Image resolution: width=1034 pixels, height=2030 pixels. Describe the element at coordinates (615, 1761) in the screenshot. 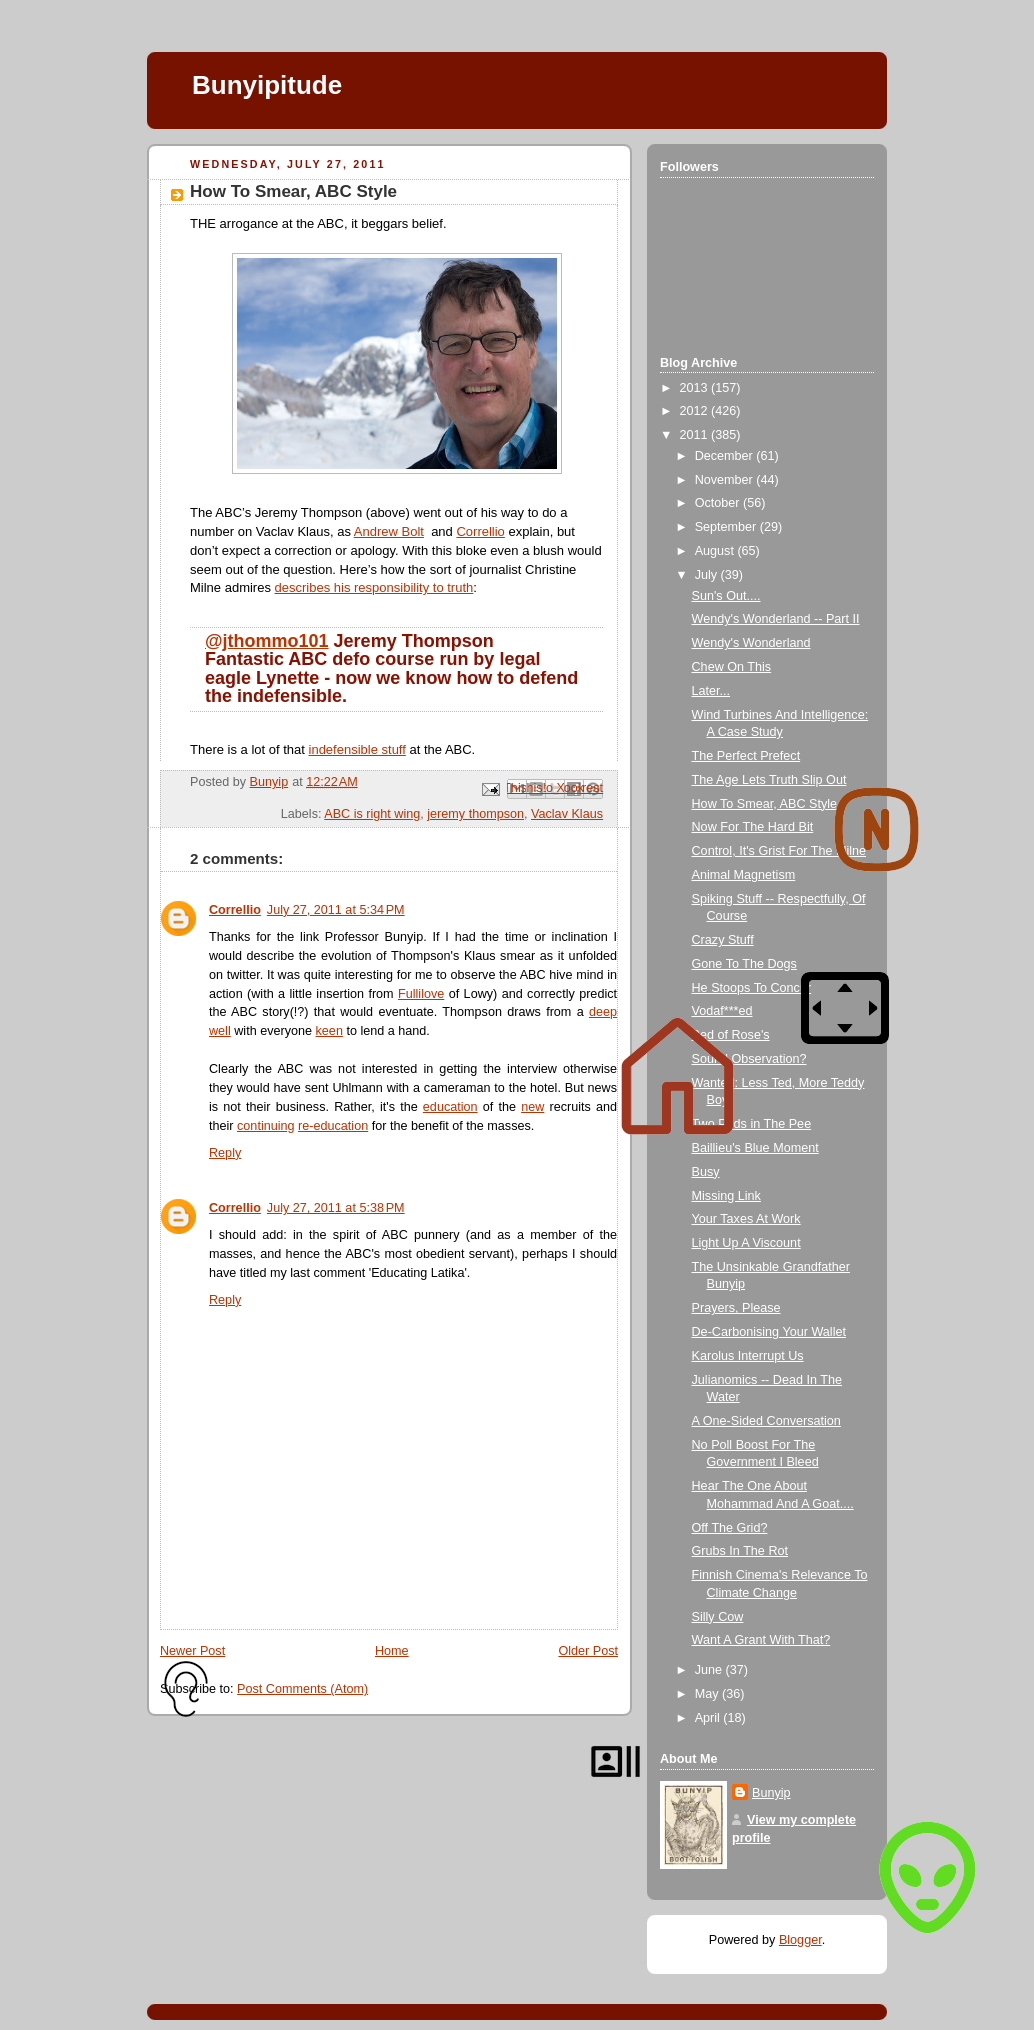

I see `view recently contacted people` at that location.